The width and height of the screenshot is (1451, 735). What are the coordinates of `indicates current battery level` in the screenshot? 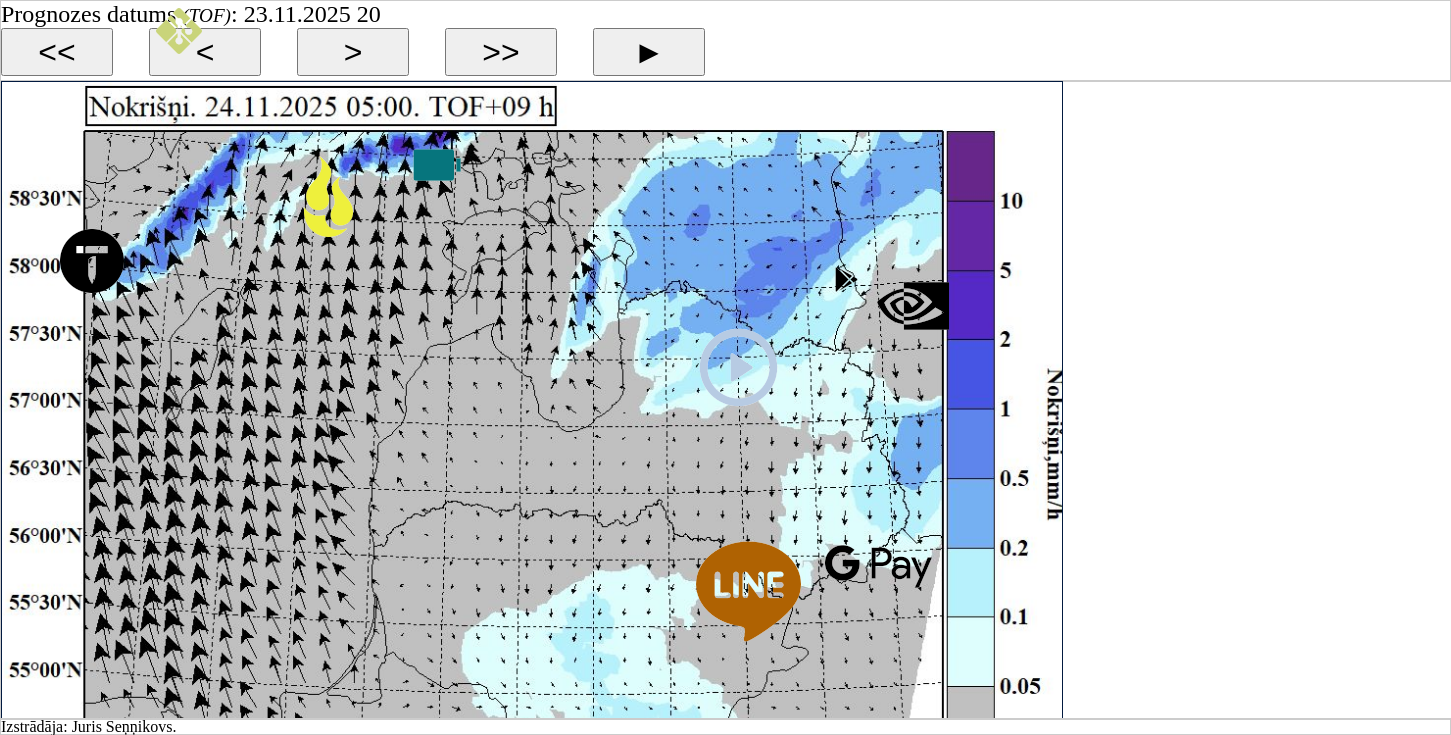 It's located at (436, 165).